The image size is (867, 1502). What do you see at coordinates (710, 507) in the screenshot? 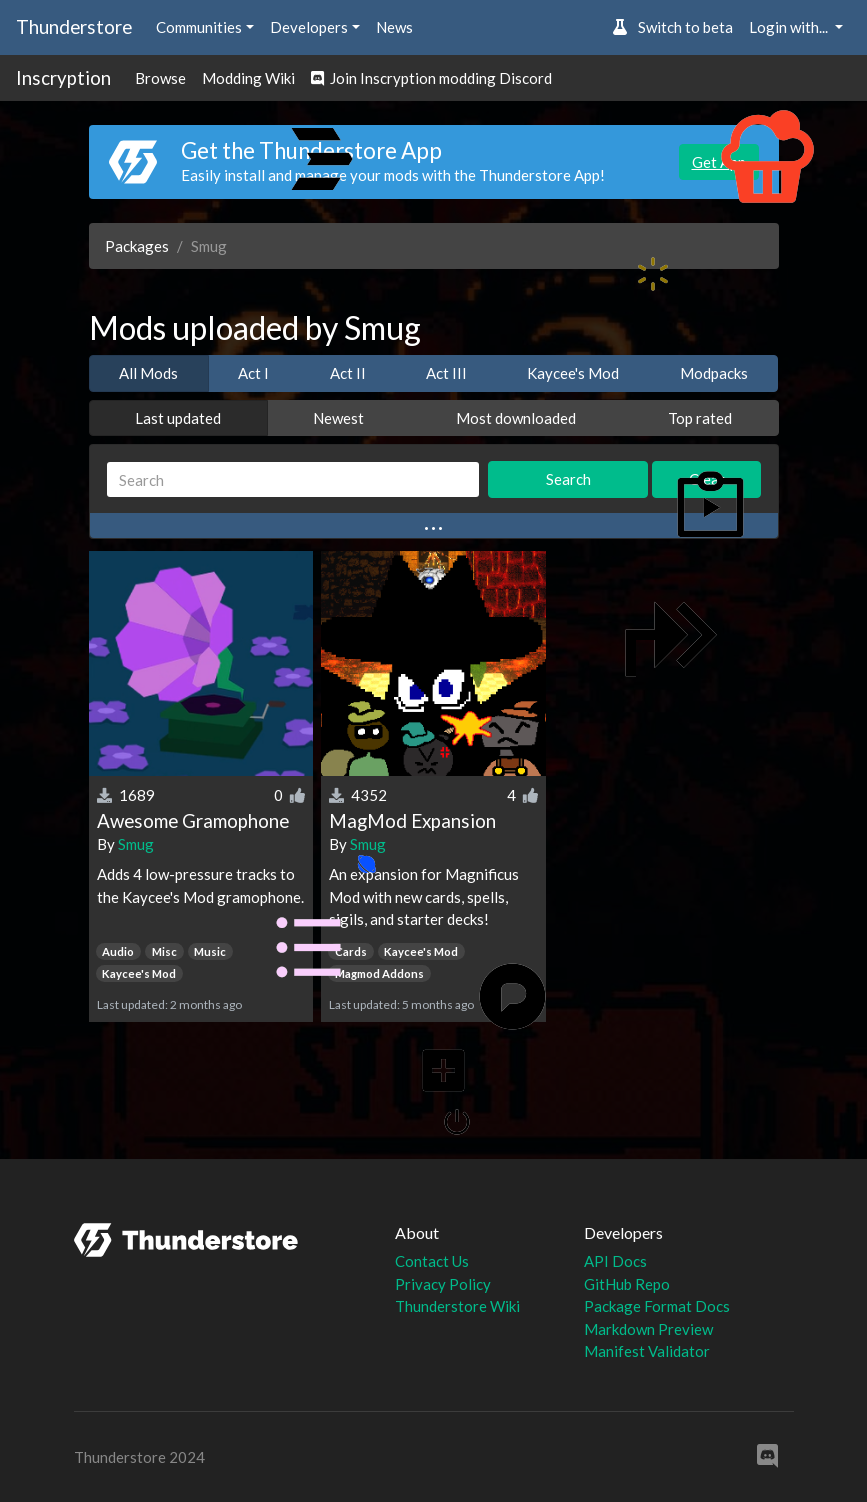
I see `start a presentation slideshow` at bounding box center [710, 507].